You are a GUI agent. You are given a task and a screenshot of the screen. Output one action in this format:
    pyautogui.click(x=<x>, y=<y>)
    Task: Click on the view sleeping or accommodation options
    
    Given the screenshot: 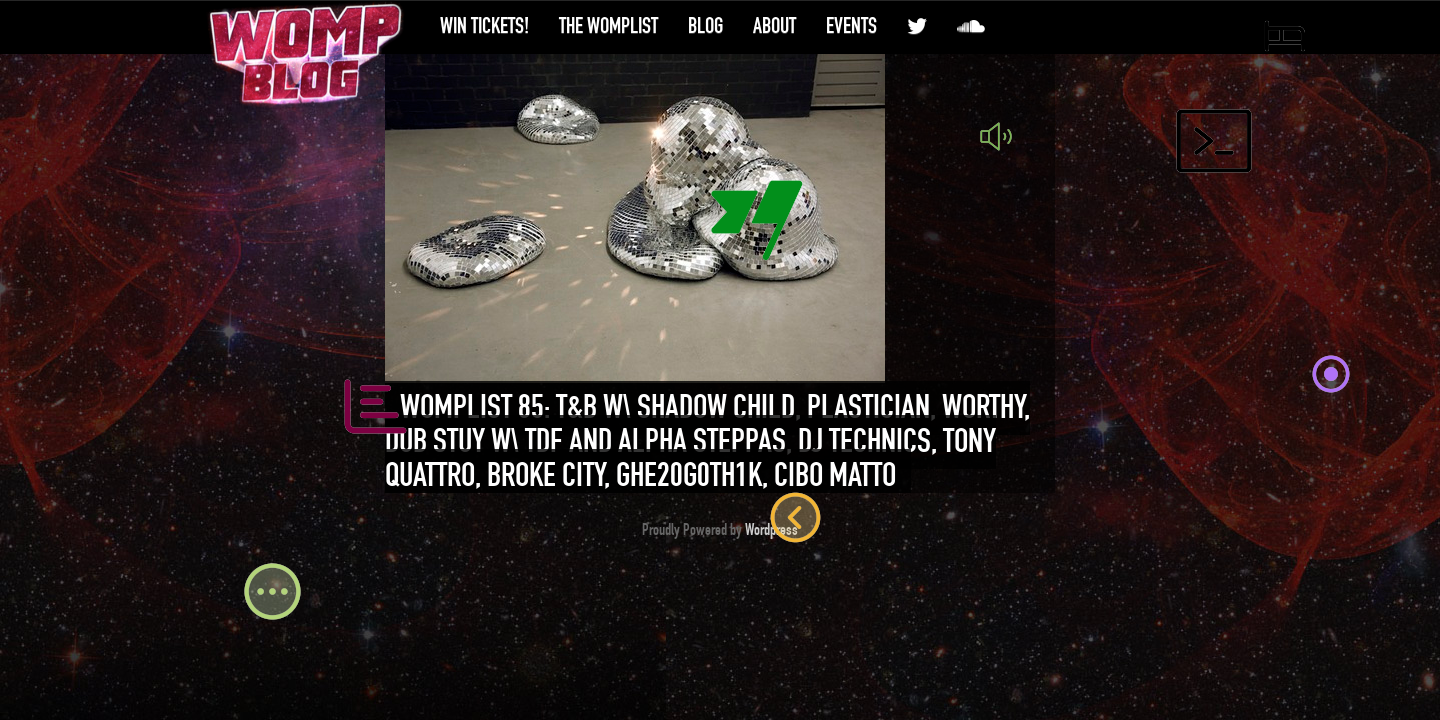 What is the action you would take?
    pyautogui.click(x=1284, y=36)
    